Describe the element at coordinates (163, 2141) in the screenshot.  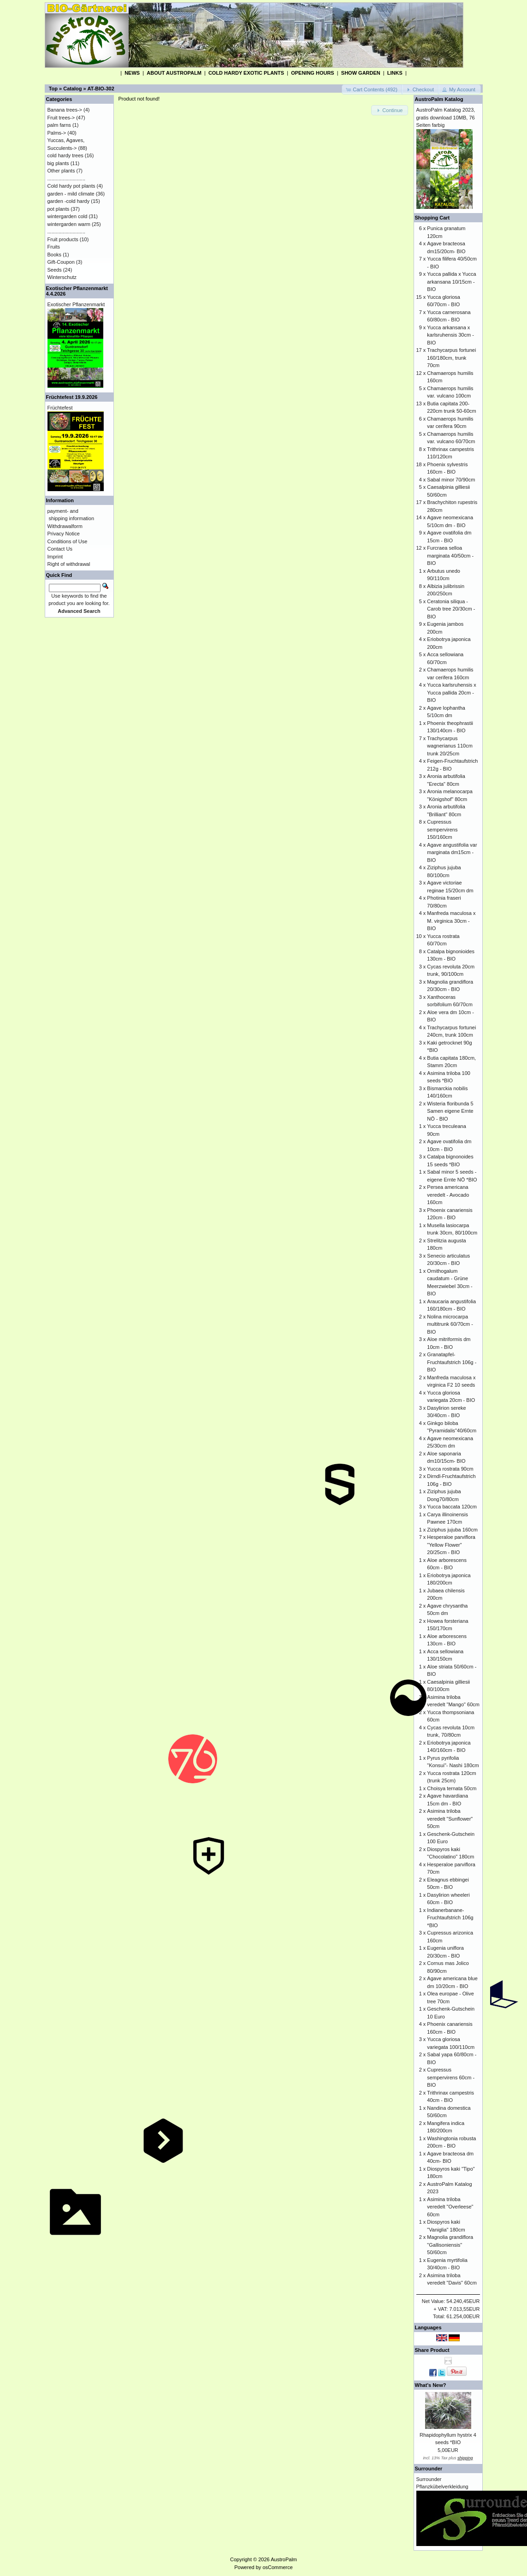
I see `buddy CI/CD platform logo` at that location.